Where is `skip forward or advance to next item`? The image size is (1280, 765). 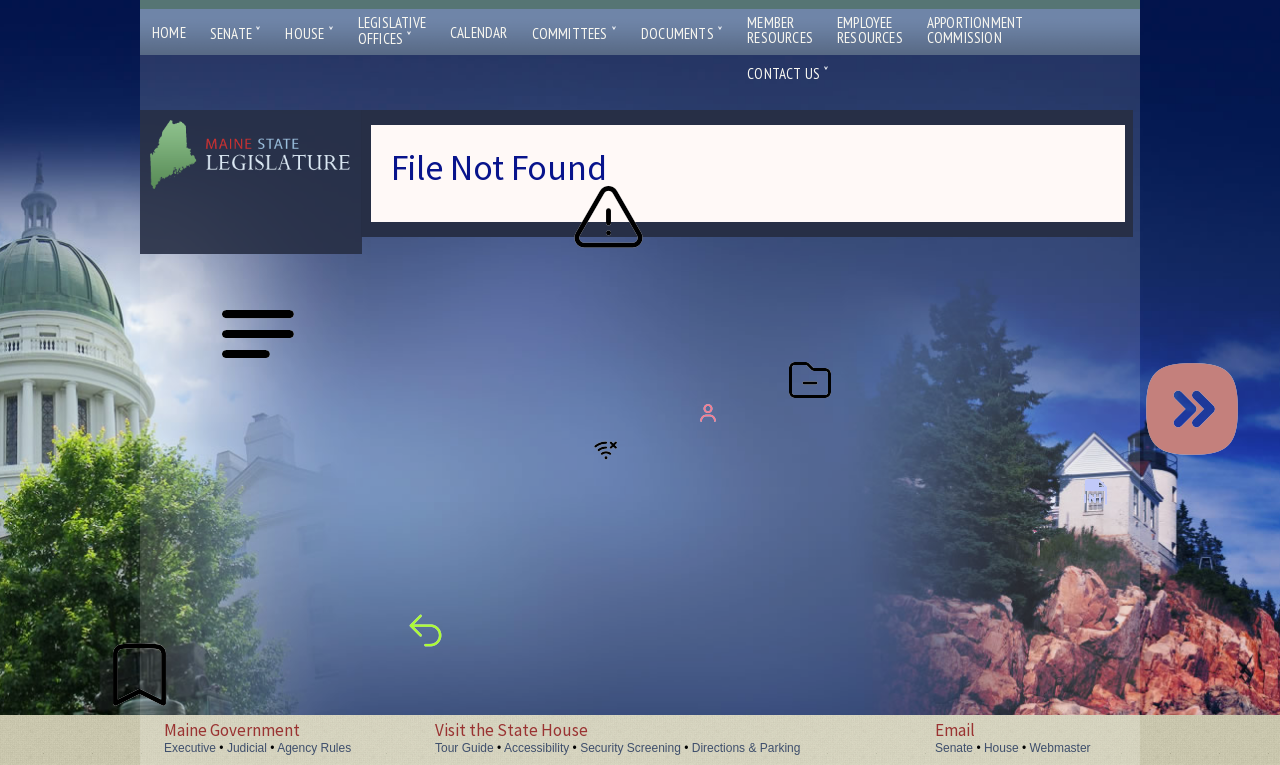
skip forward or advance to next item is located at coordinates (1192, 409).